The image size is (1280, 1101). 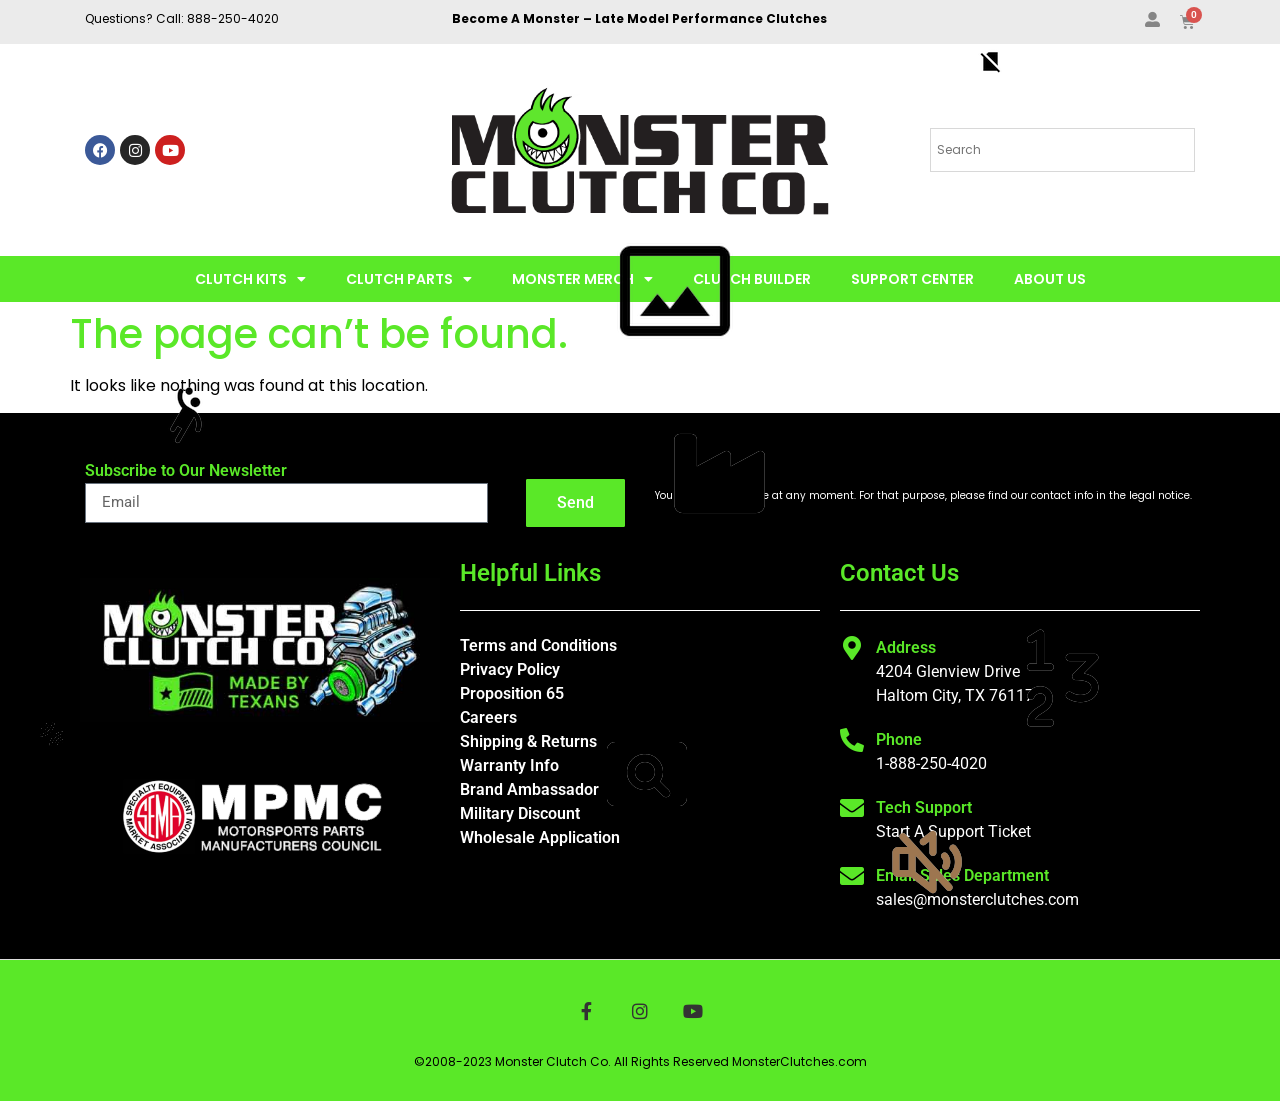 I want to click on access handball sports content, so click(x=185, y=414).